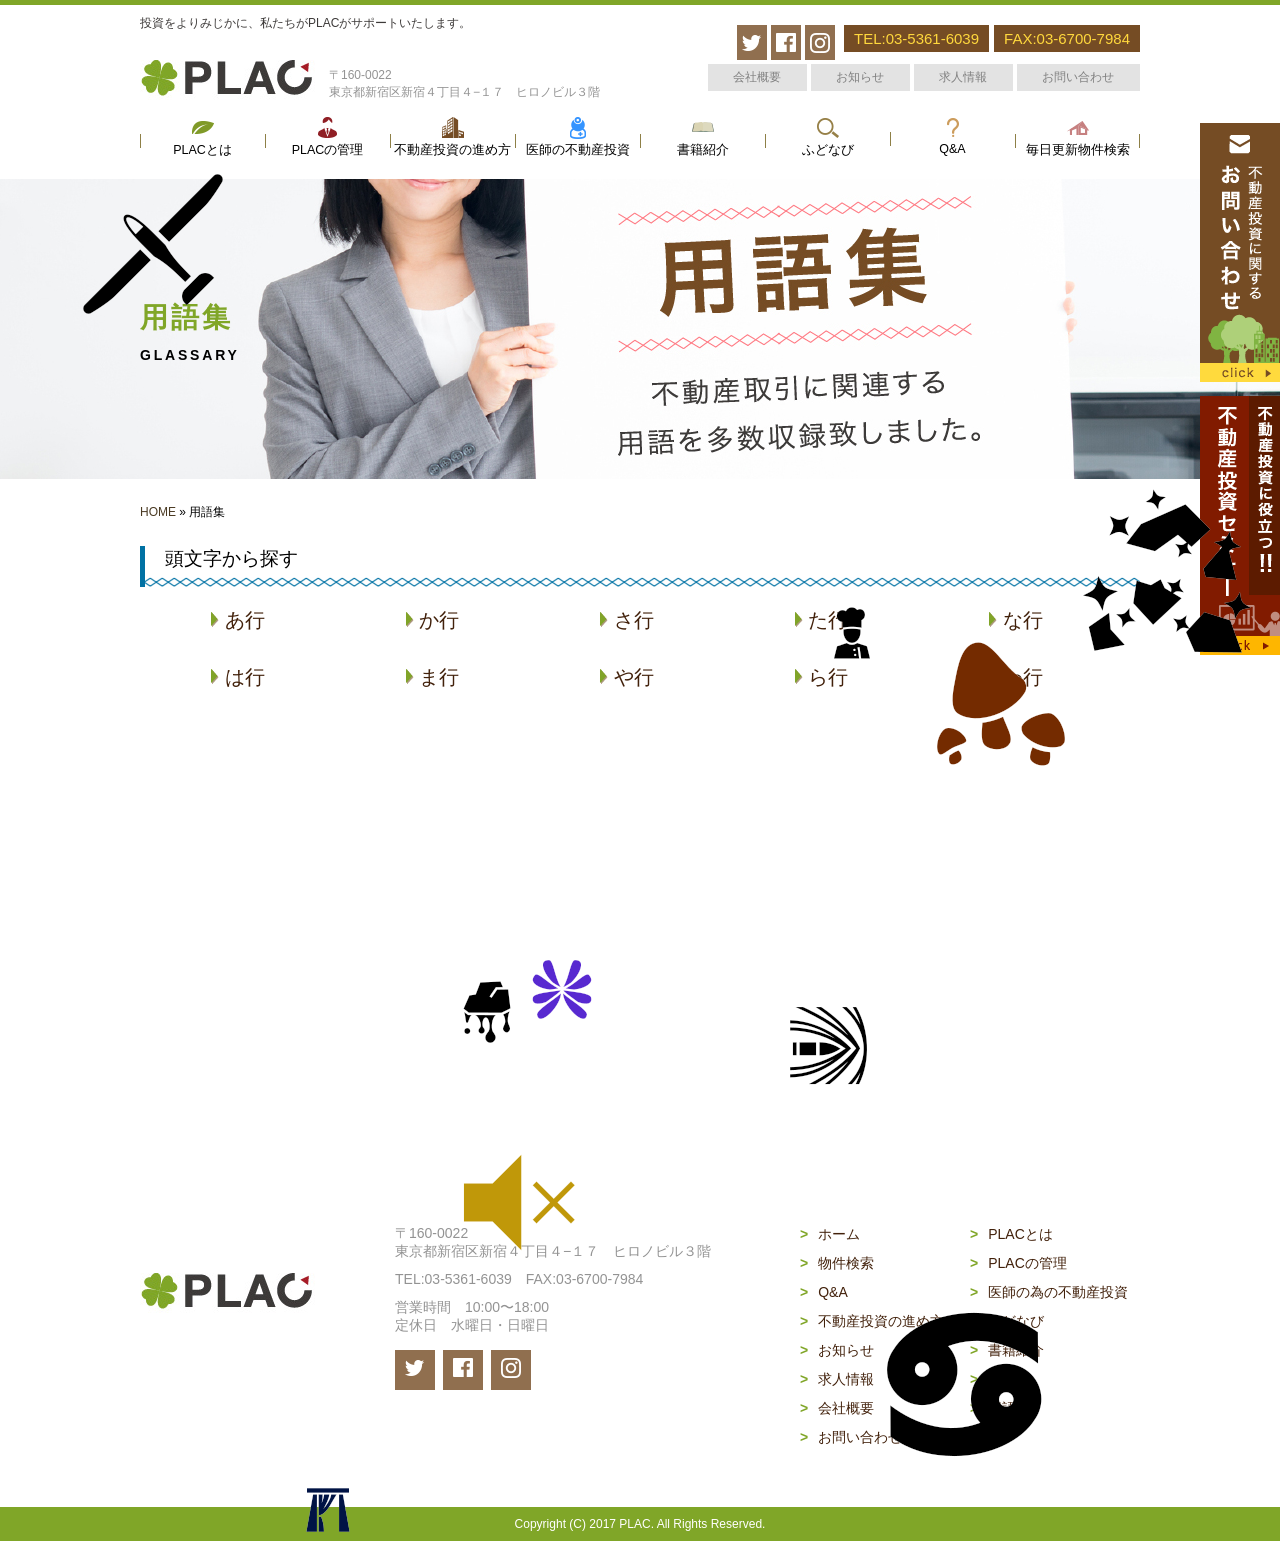 The width and height of the screenshot is (1280, 1541). What do you see at coordinates (489, 1012) in the screenshot?
I see `indicates a cave or cavern environment` at bounding box center [489, 1012].